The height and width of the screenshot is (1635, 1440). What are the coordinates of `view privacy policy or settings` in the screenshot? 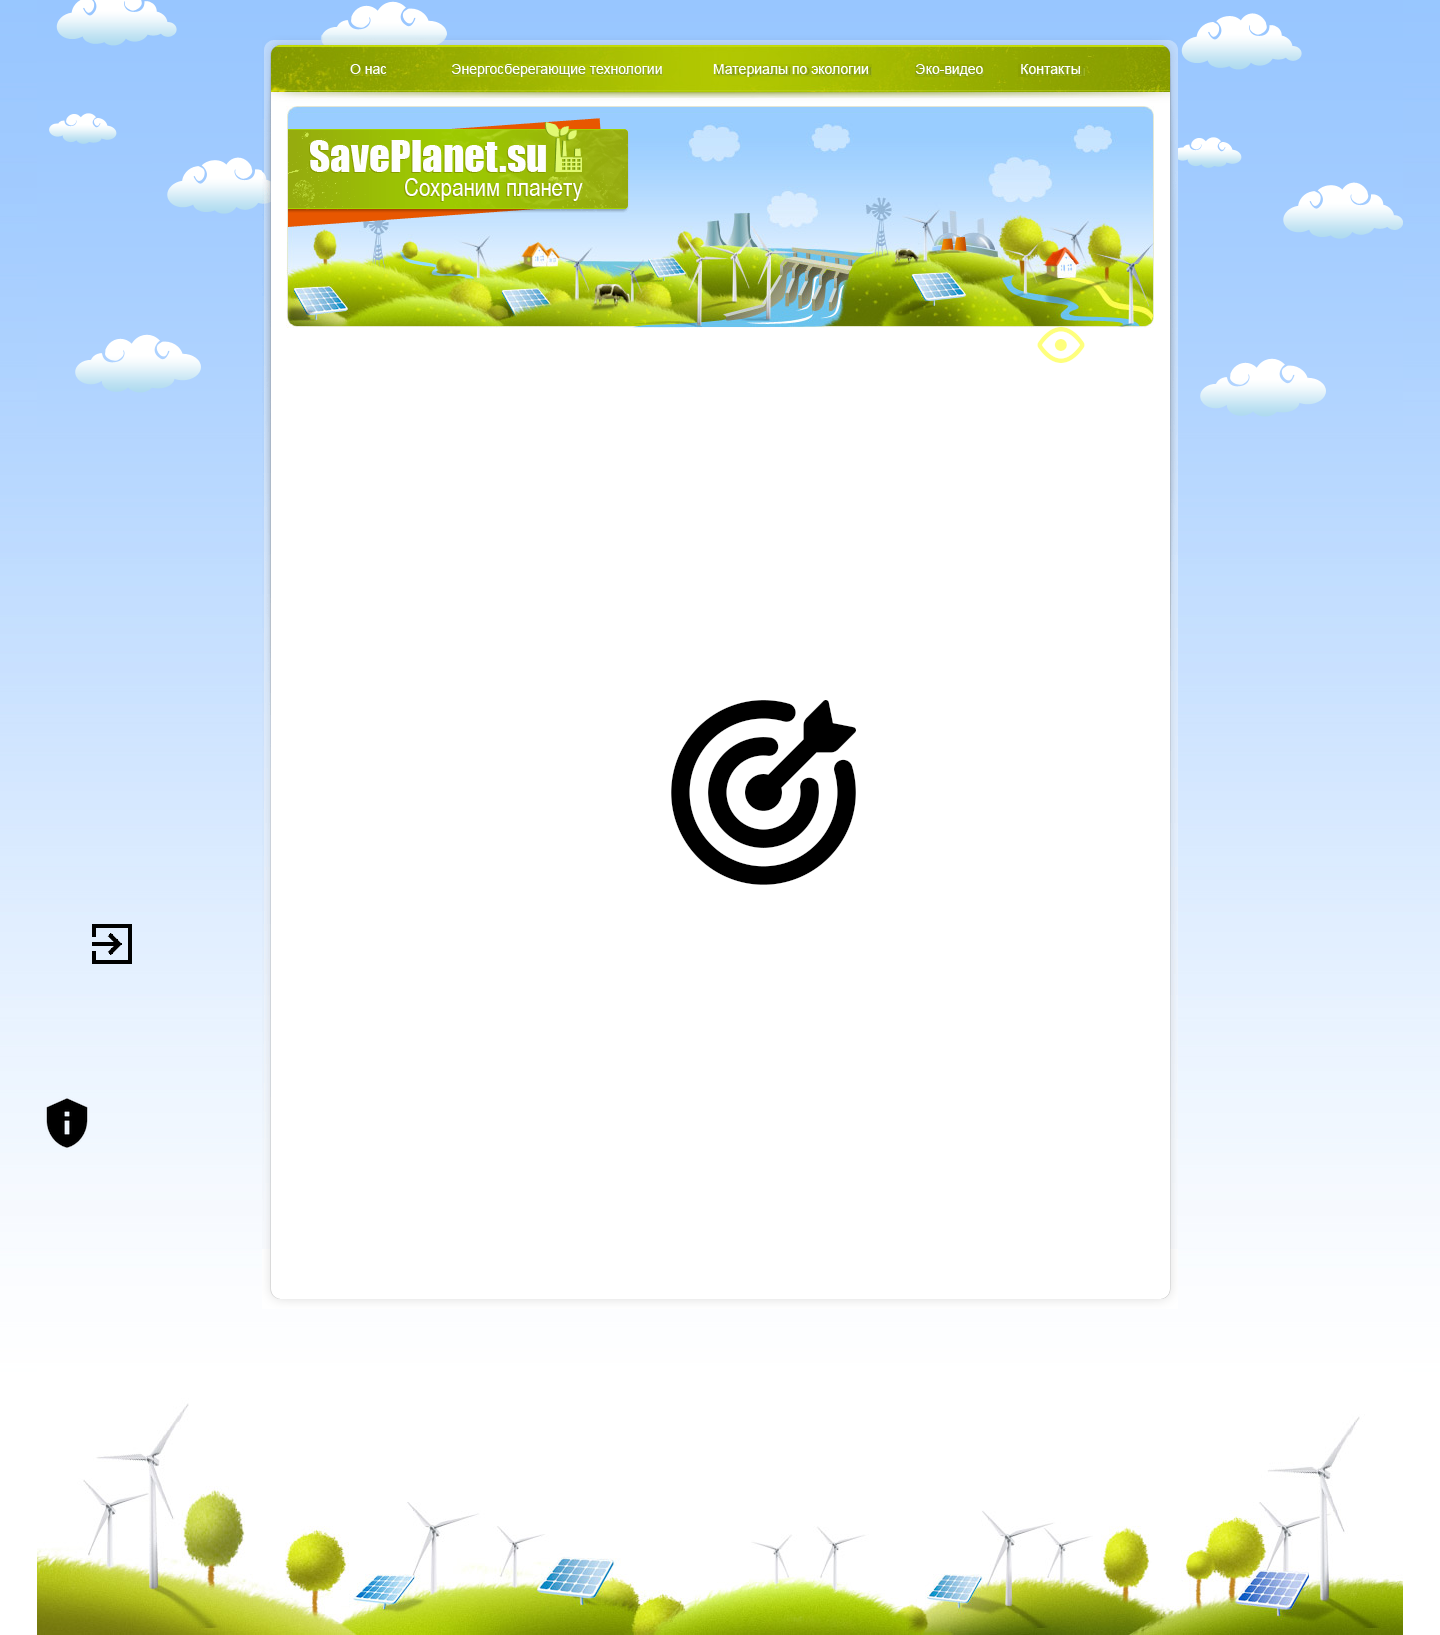 It's located at (67, 1123).